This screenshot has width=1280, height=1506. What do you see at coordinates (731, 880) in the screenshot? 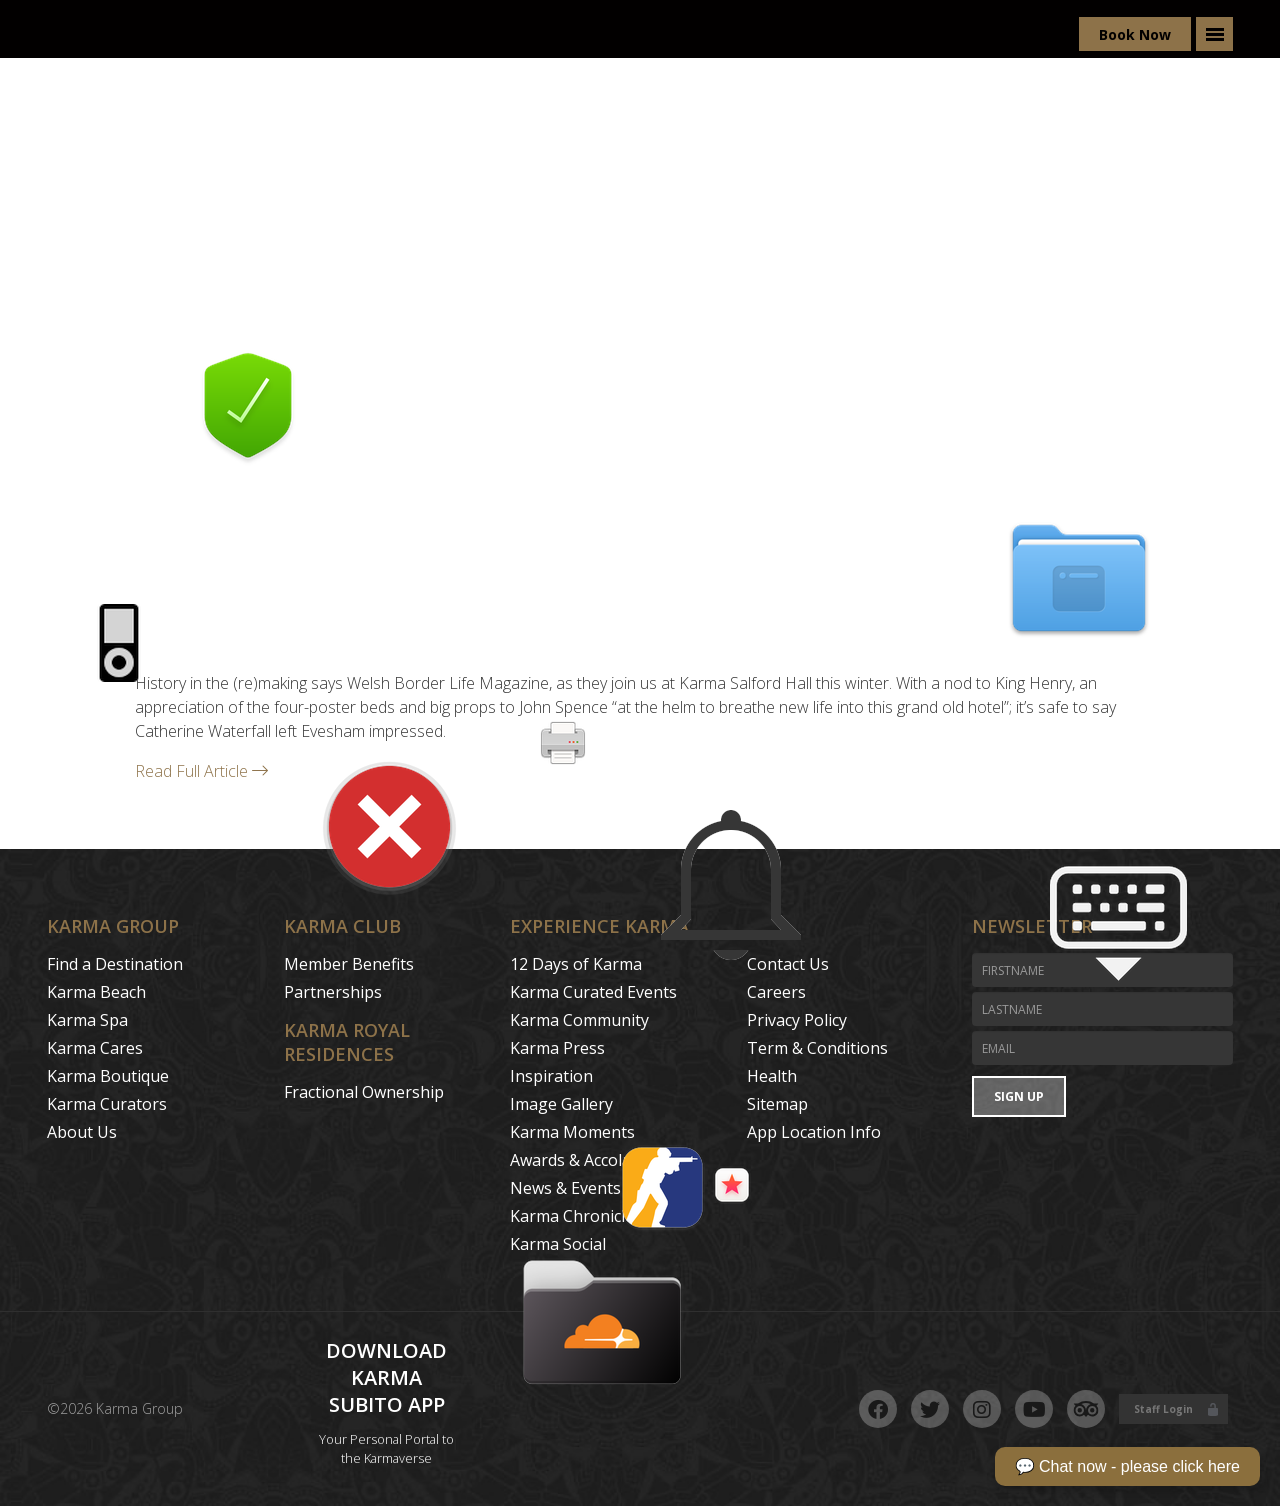
I see `access notification settings` at bounding box center [731, 880].